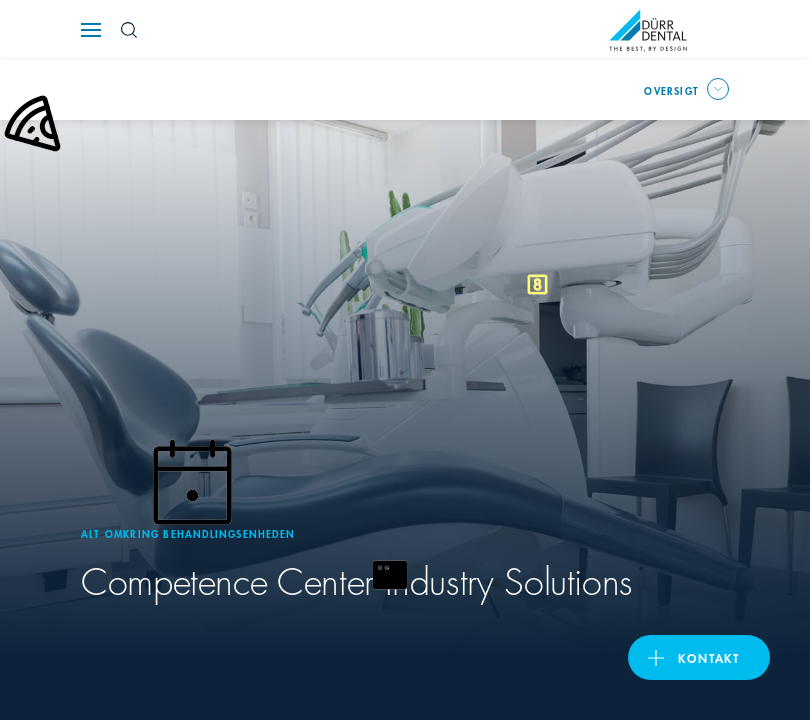  What do you see at coordinates (32, 123) in the screenshot?
I see `order food or access food delivery` at bounding box center [32, 123].